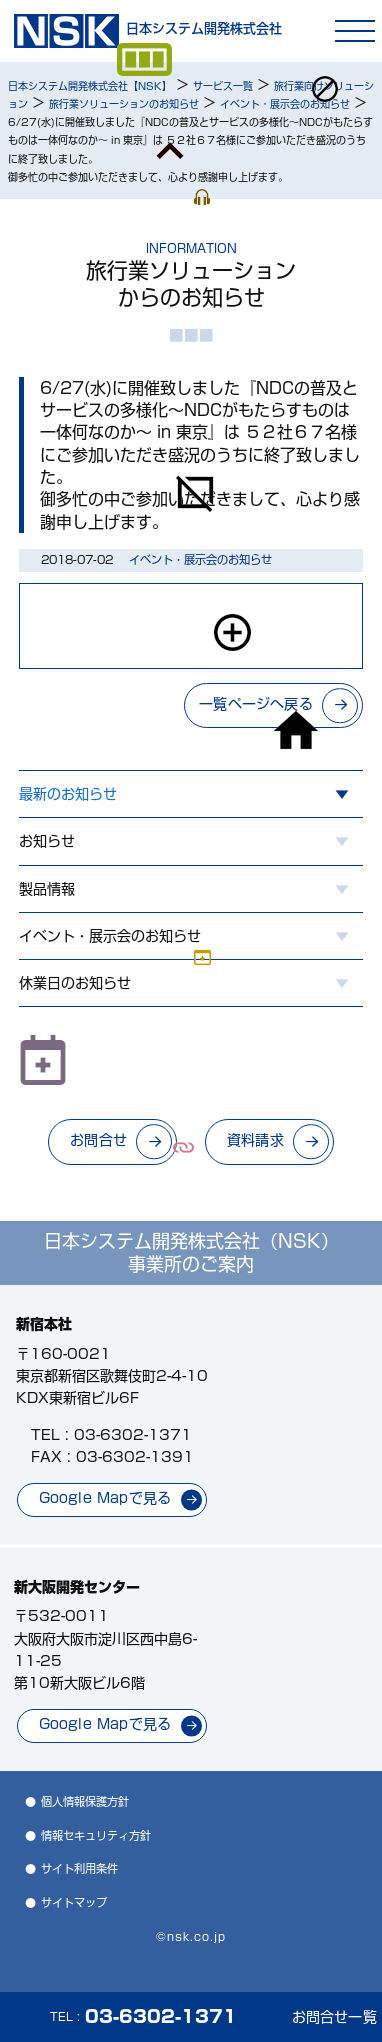 This screenshot has width=382, height=2042. What do you see at coordinates (296, 731) in the screenshot?
I see `navigate to home screen` at bounding box center [296, 731].